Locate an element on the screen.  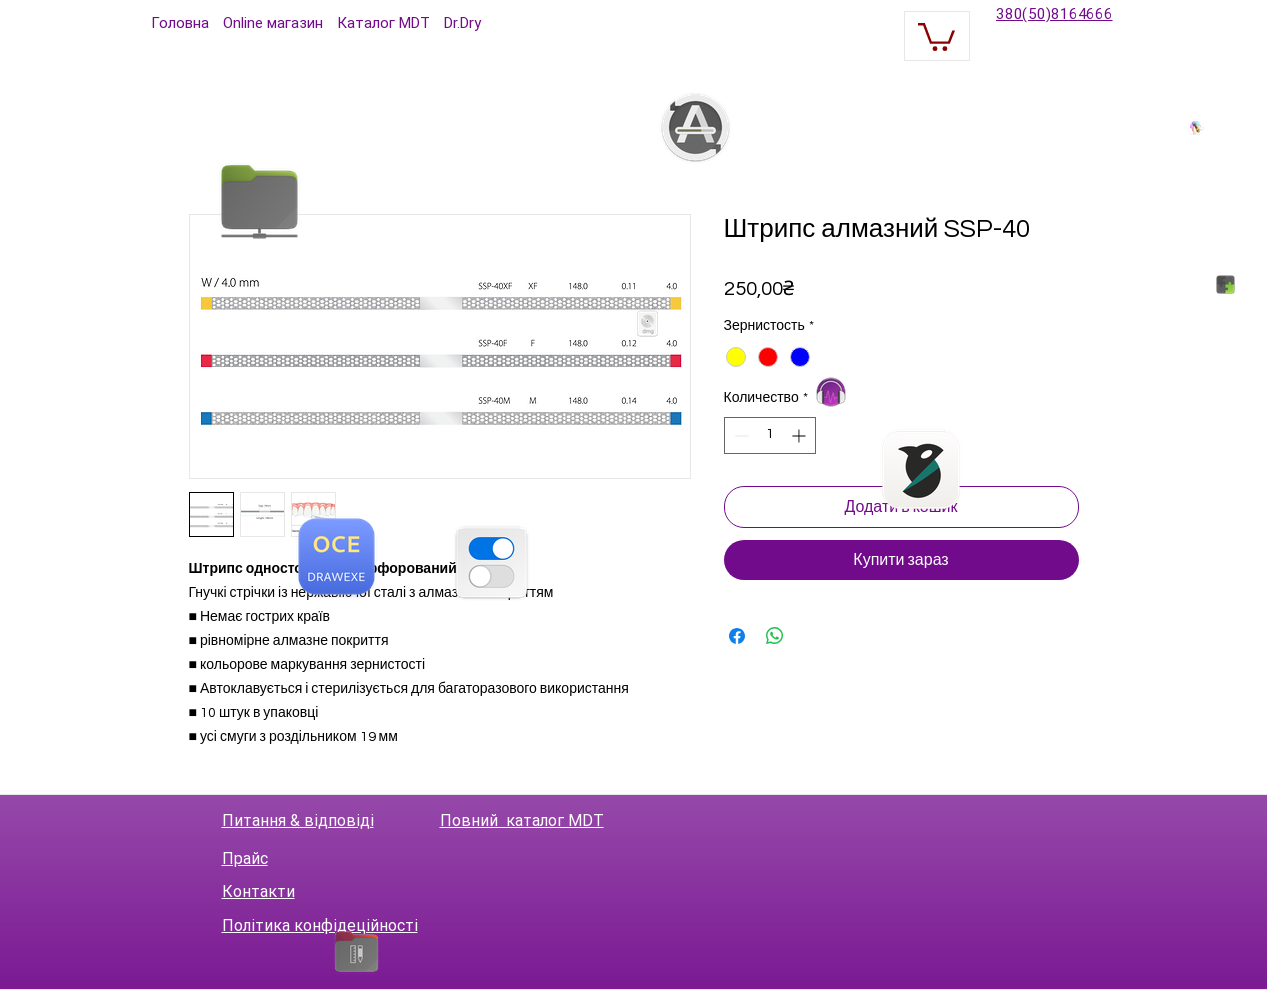
check for available software updates is located at coordinates (695, 127).